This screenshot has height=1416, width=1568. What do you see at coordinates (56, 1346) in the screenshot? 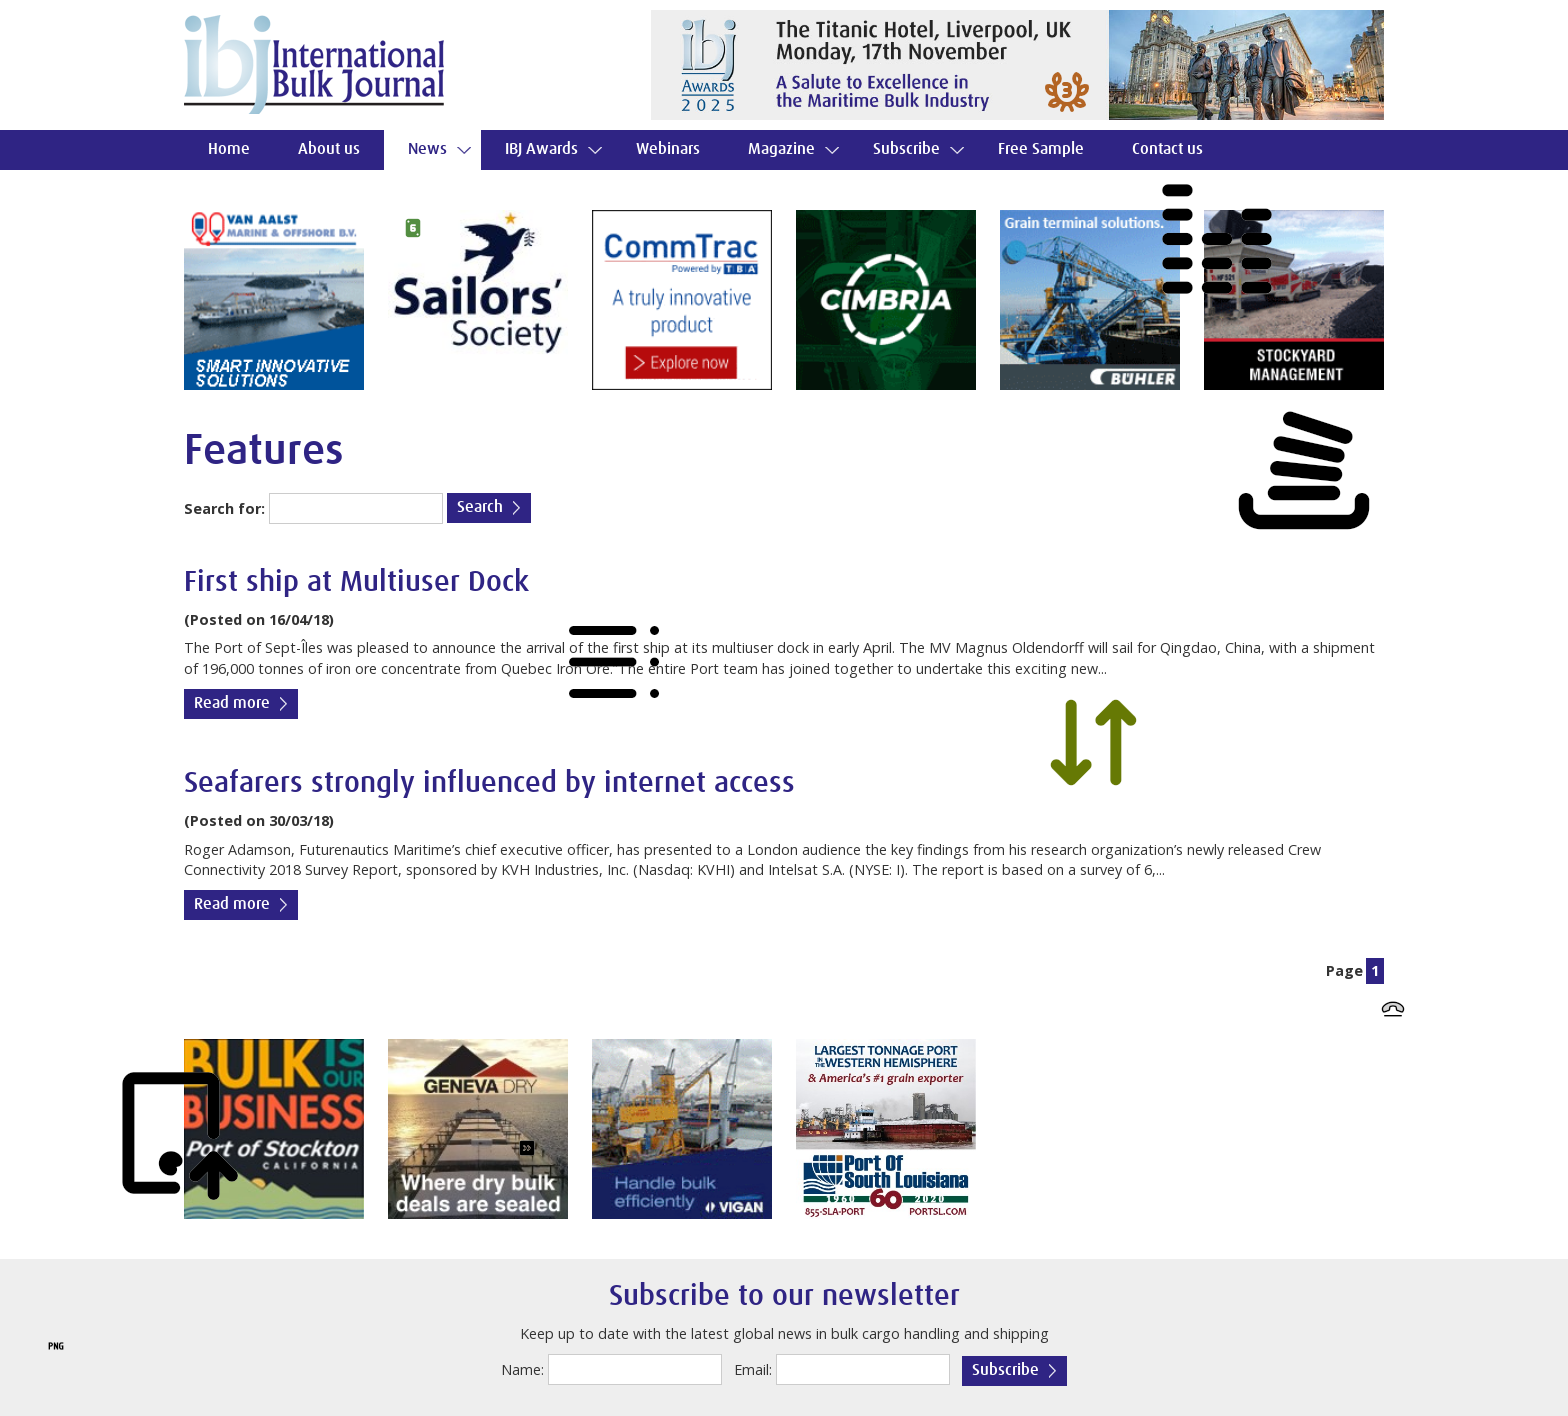
I see `indicates a PNG image file type` at bounding box center [56, 1346].